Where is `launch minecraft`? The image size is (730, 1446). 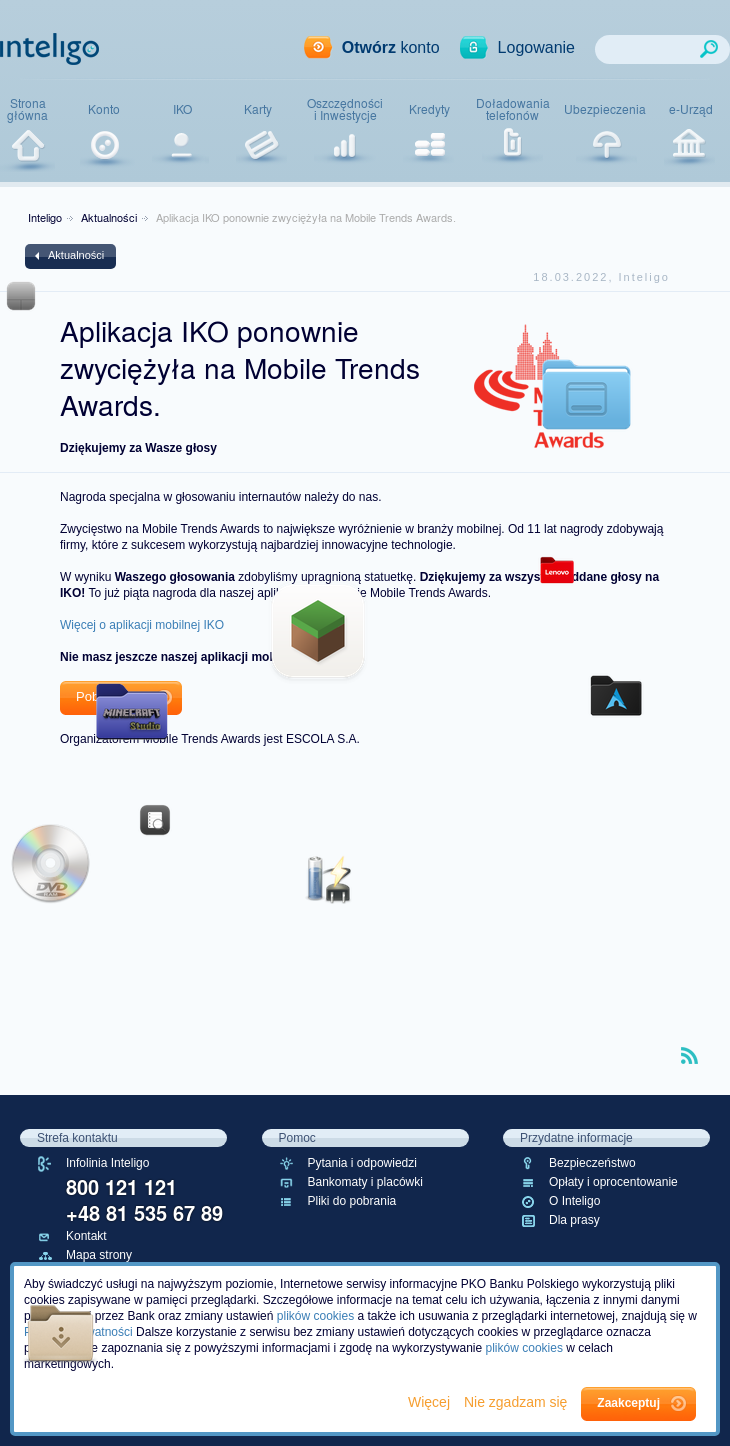
launch minecraft is located at coordinates (318, 631).